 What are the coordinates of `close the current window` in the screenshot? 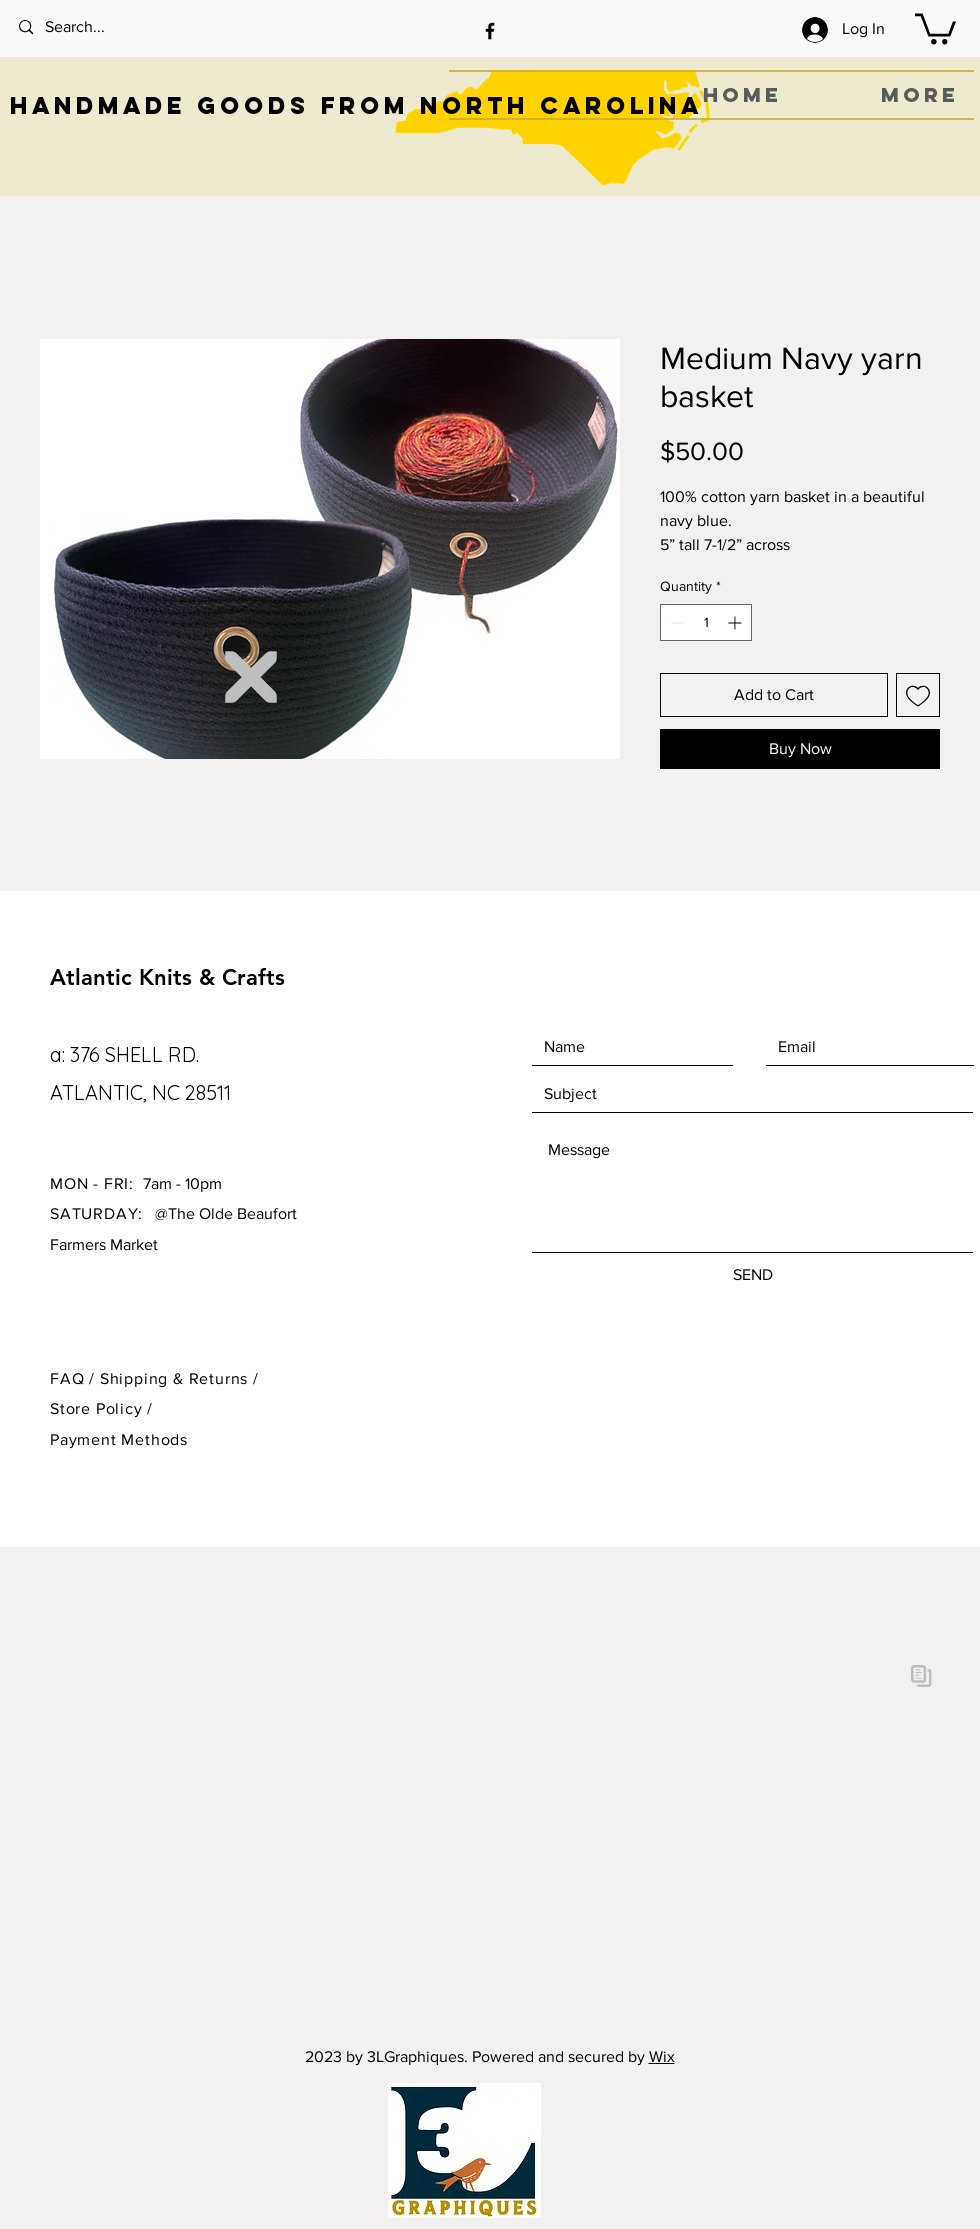 It's located at (251, 677).